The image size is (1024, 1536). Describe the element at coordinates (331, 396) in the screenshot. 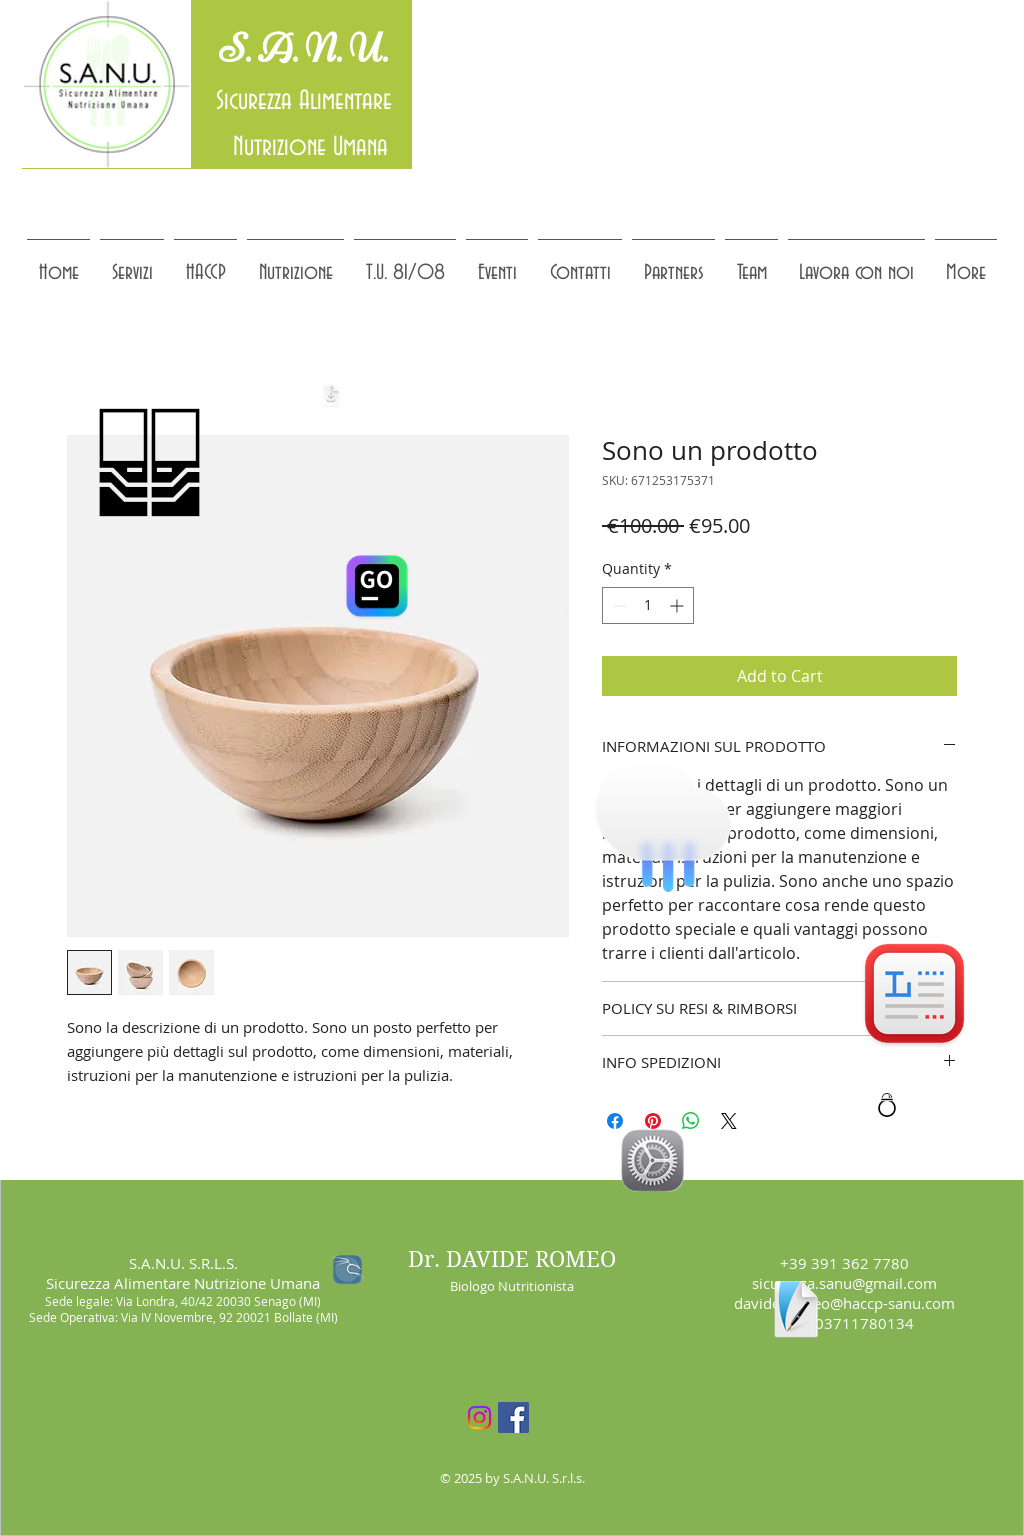

I see `download or install a text-based configuration file` at that location.